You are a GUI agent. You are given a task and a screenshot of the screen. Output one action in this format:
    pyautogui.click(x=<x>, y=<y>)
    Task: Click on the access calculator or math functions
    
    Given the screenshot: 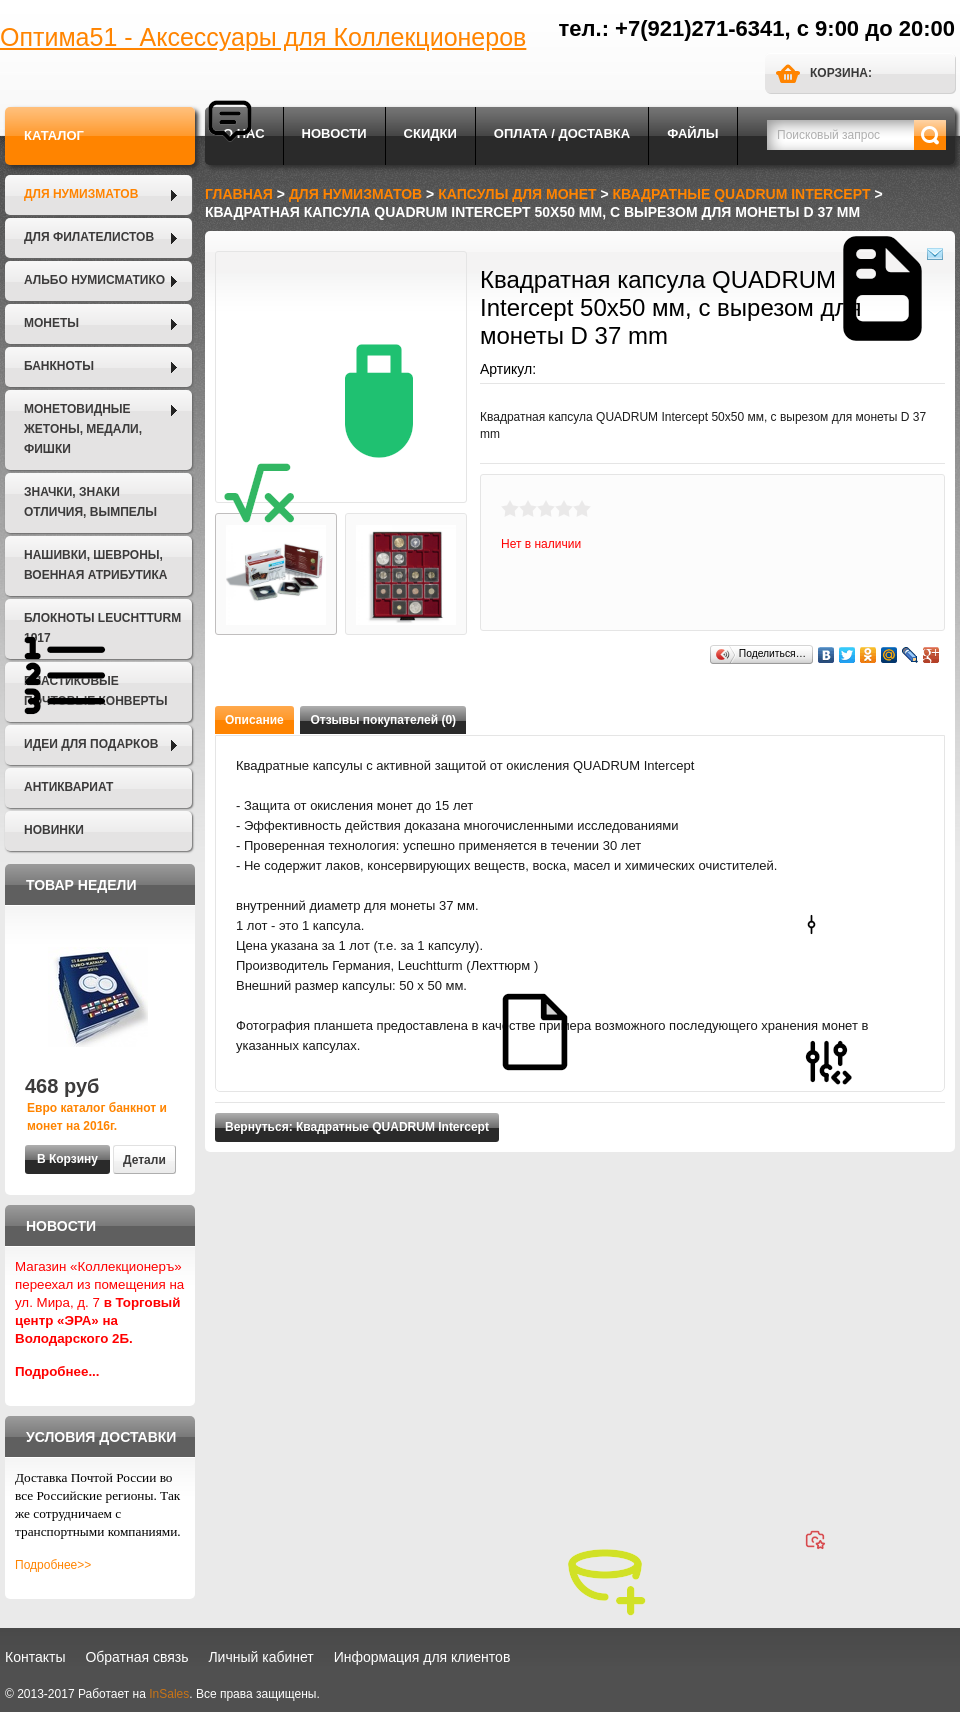 What is the action you would take?
    pyautogui.click(x=261, y=493)
    